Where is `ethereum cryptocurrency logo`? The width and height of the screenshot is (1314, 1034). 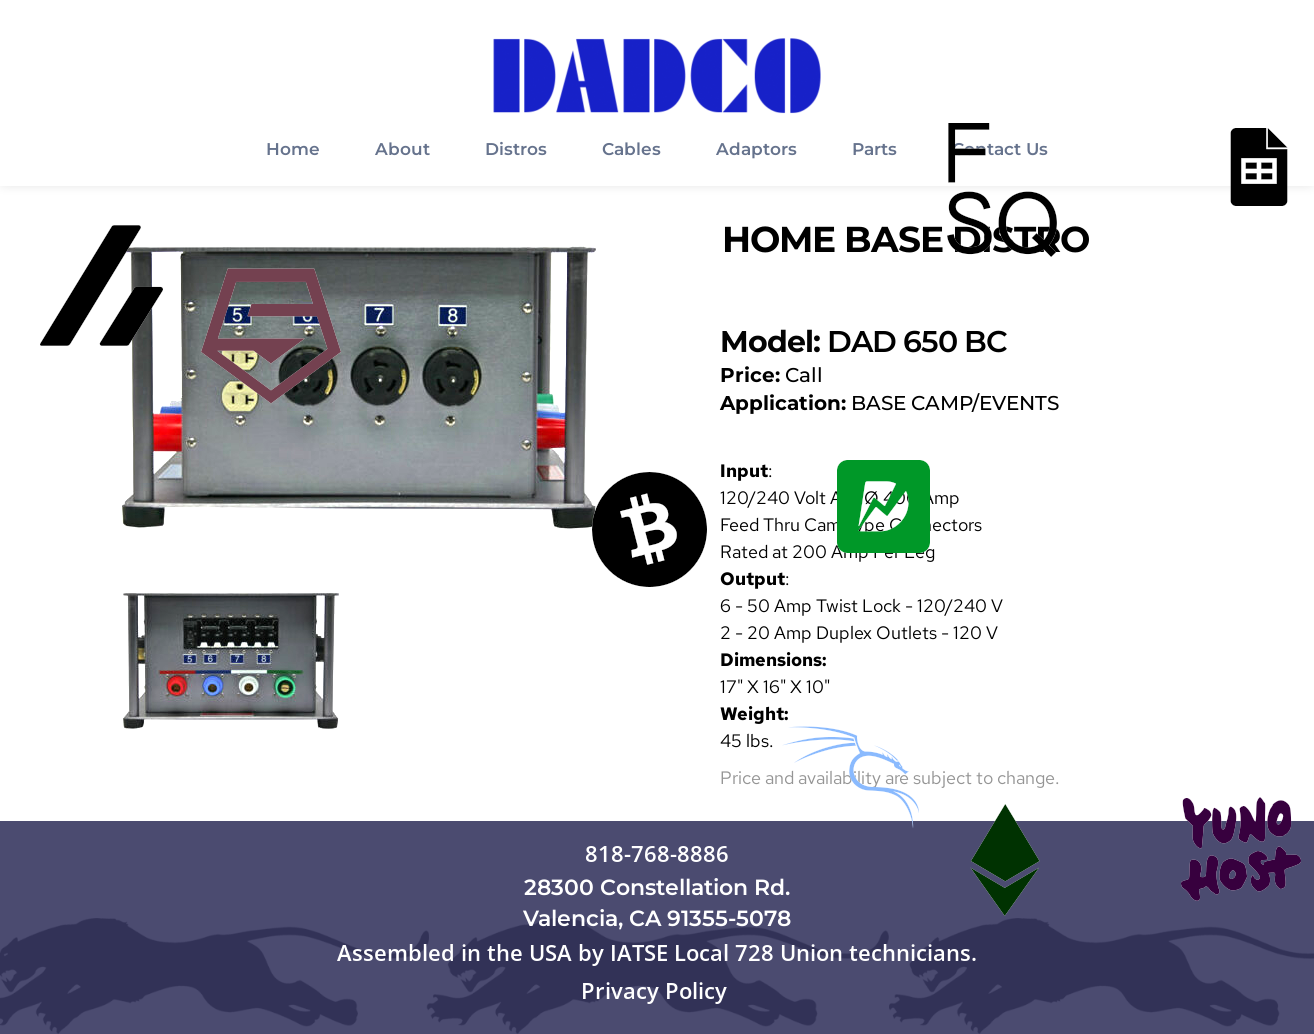 ethereum cryptocurrency logo is located at coordinates (1005, 860).